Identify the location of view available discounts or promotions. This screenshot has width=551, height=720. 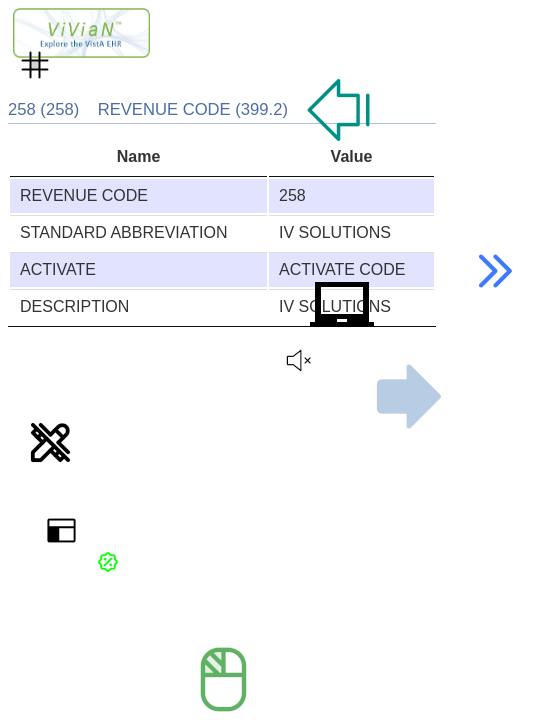
(108, 562).